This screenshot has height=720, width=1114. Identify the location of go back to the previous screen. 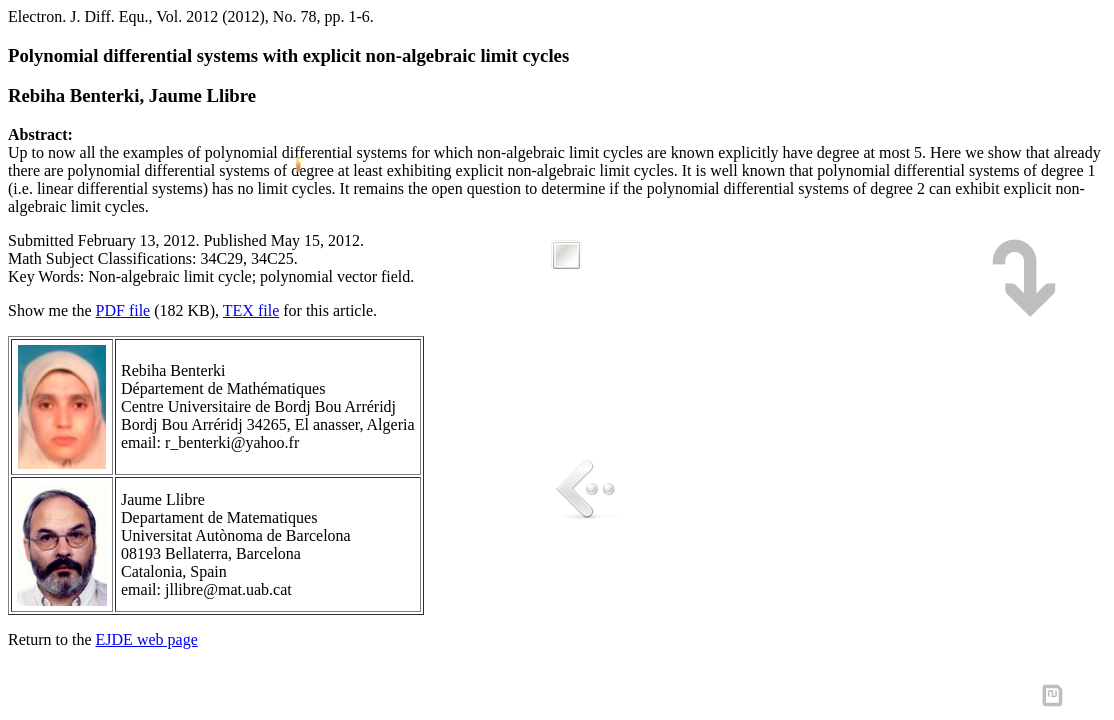
(586, 489).